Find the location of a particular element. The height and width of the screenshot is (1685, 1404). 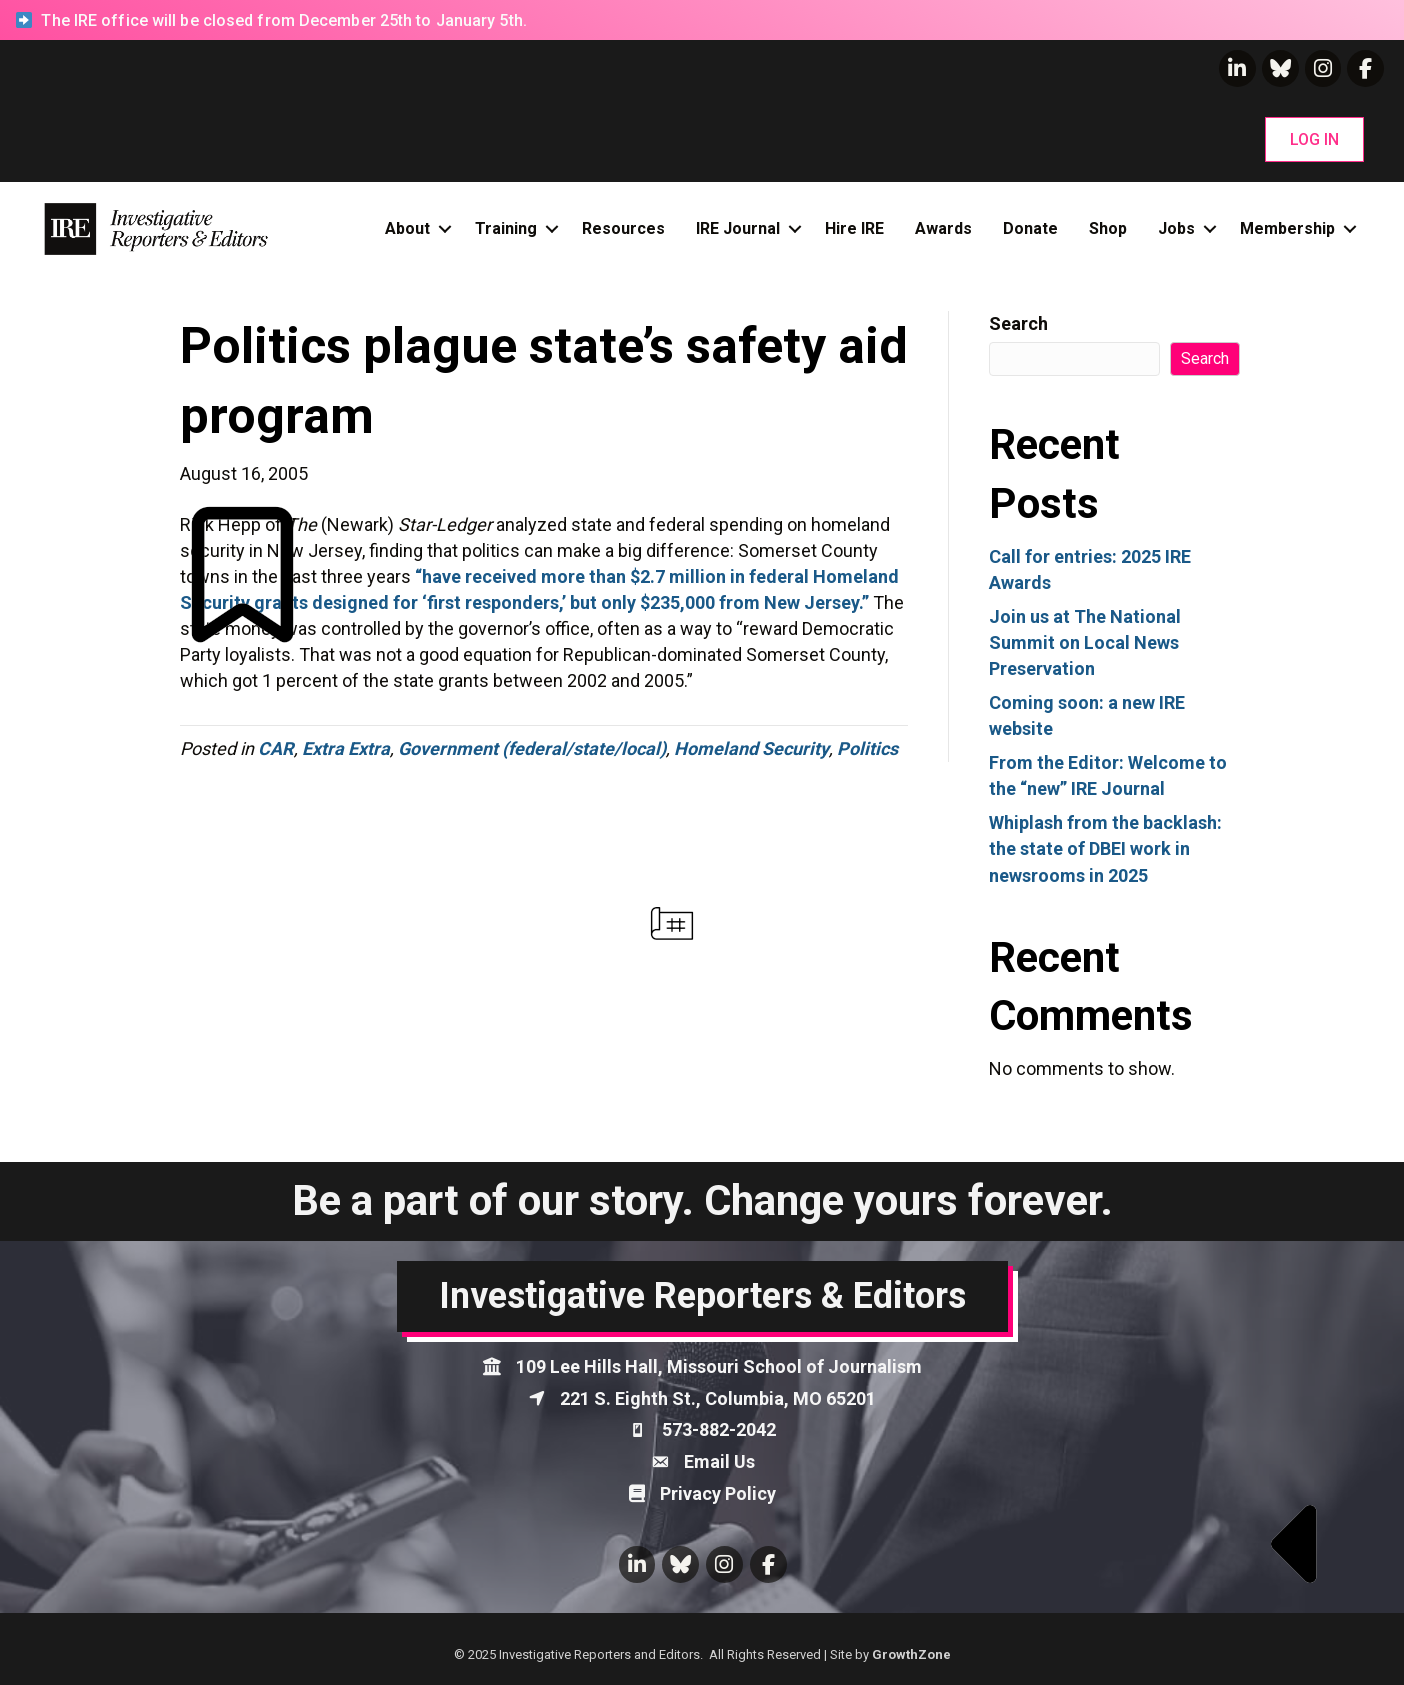

go back to the previous screen is located at coordinates (1297, 1544).